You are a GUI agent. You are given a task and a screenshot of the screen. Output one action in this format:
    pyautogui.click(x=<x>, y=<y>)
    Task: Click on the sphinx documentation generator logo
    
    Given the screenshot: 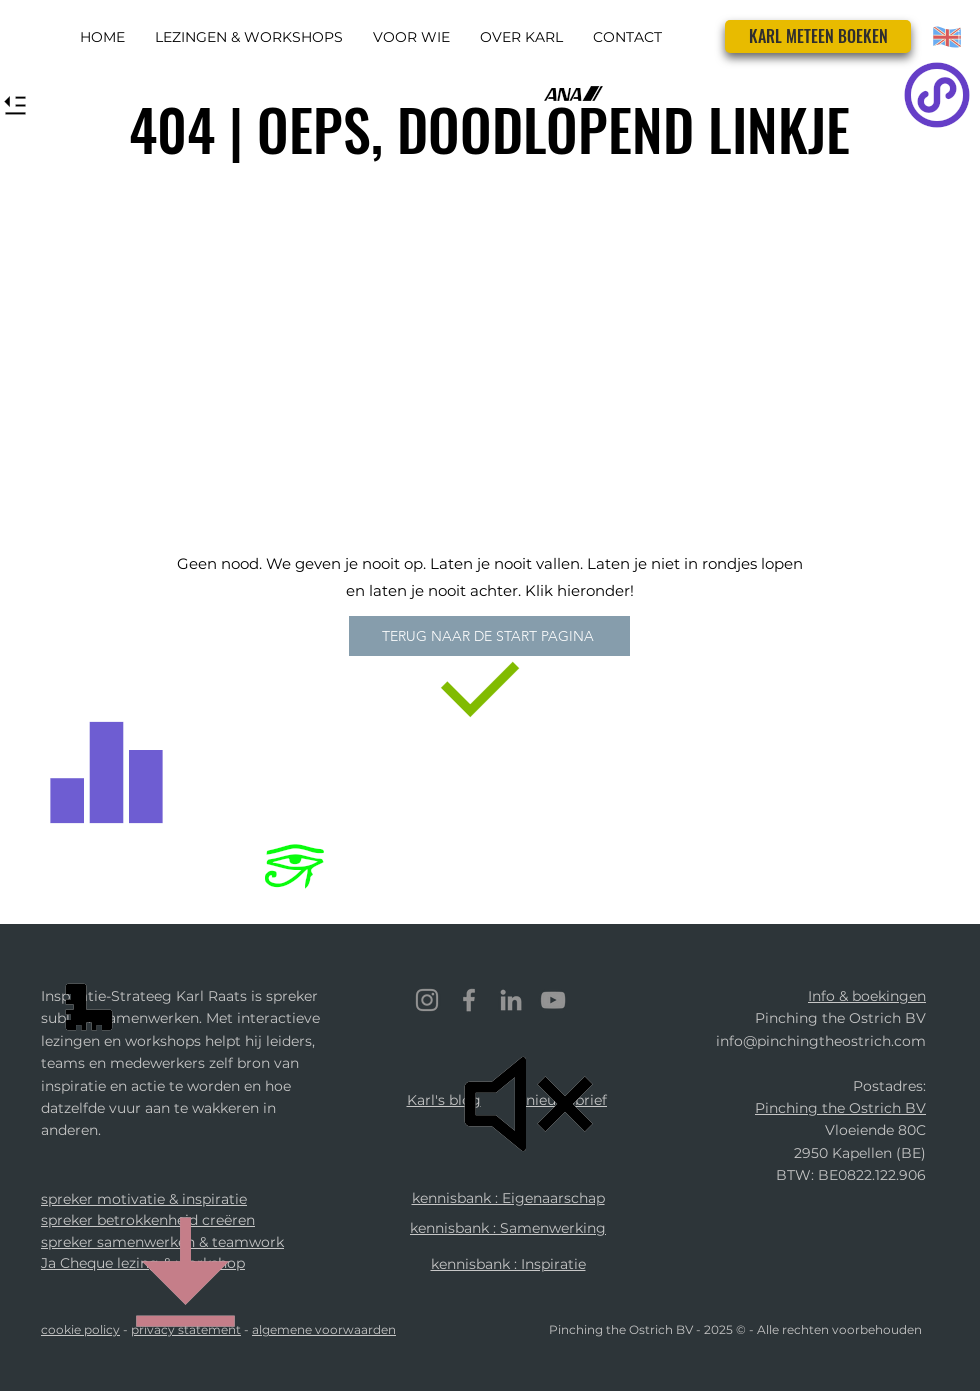 What is the action you would take?
    pyautogui.click(x=294, y=866)
    